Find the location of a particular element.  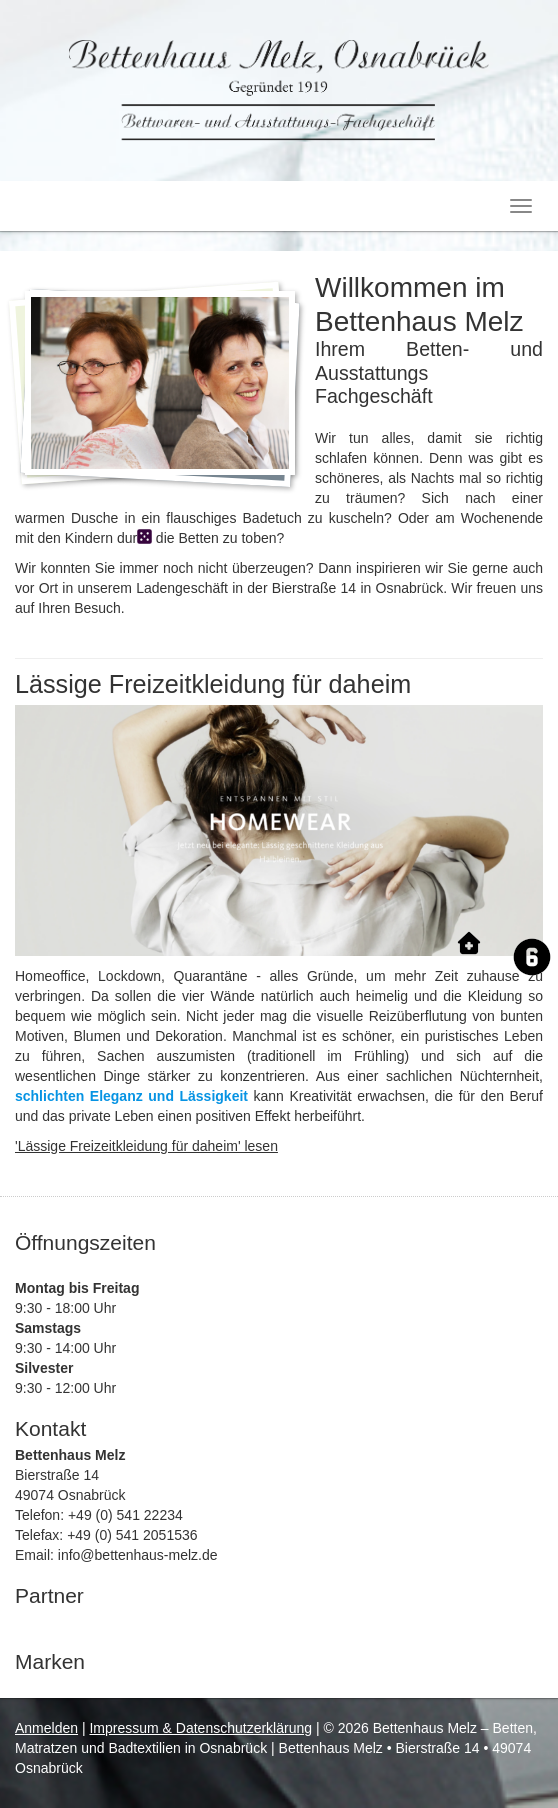

indicates a random or chance-based action is located at coordinates (144, 536).